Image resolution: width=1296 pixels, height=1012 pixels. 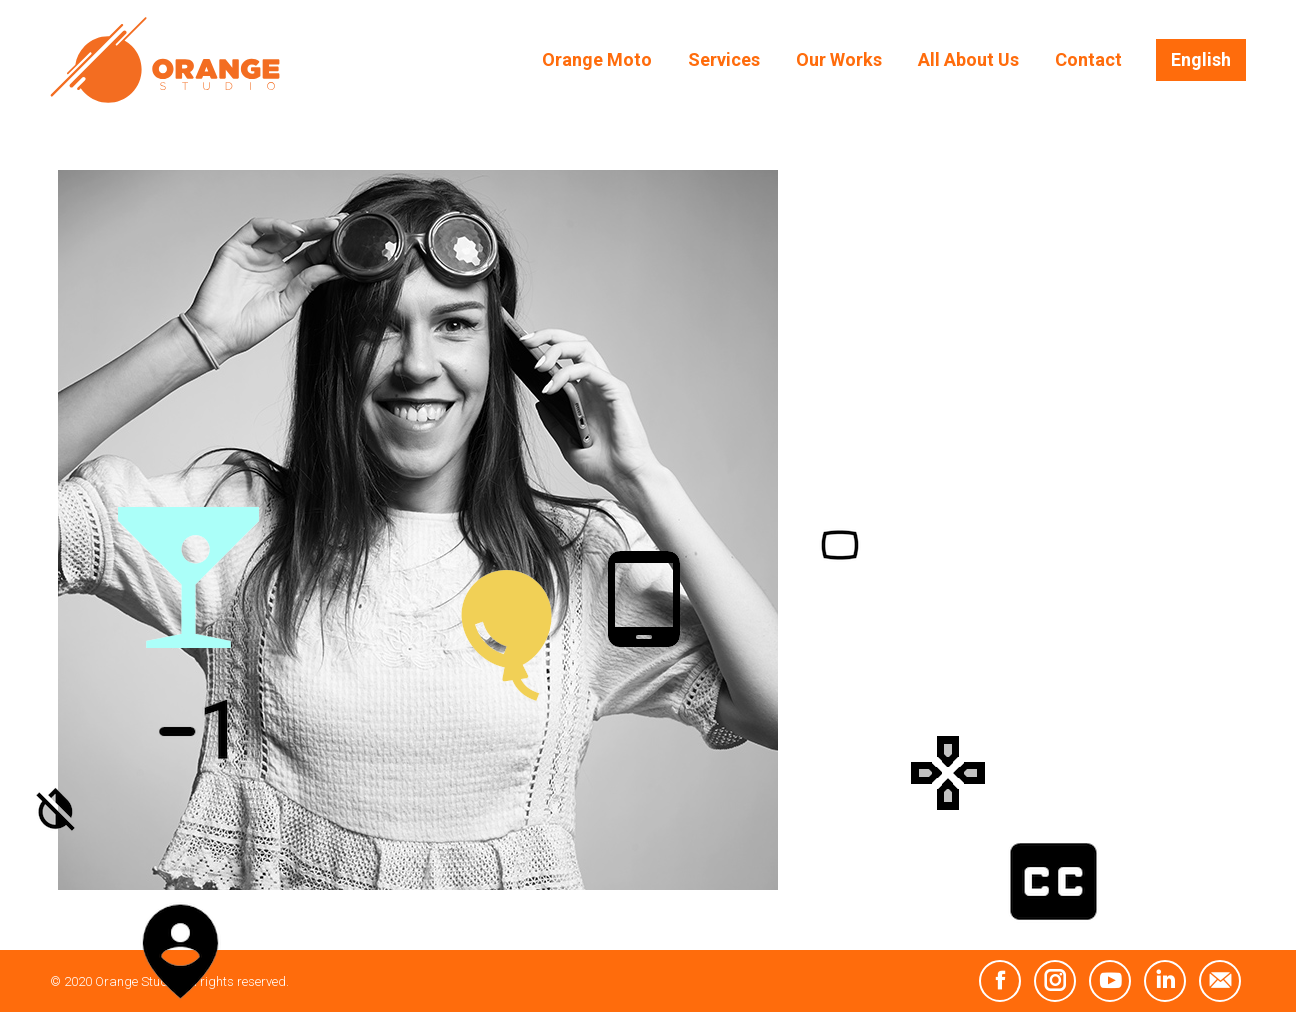 What do you see at coordinates (180, 951) in the screenshot?
I see `view a person's location on the map` at bounding box center [180, 951].